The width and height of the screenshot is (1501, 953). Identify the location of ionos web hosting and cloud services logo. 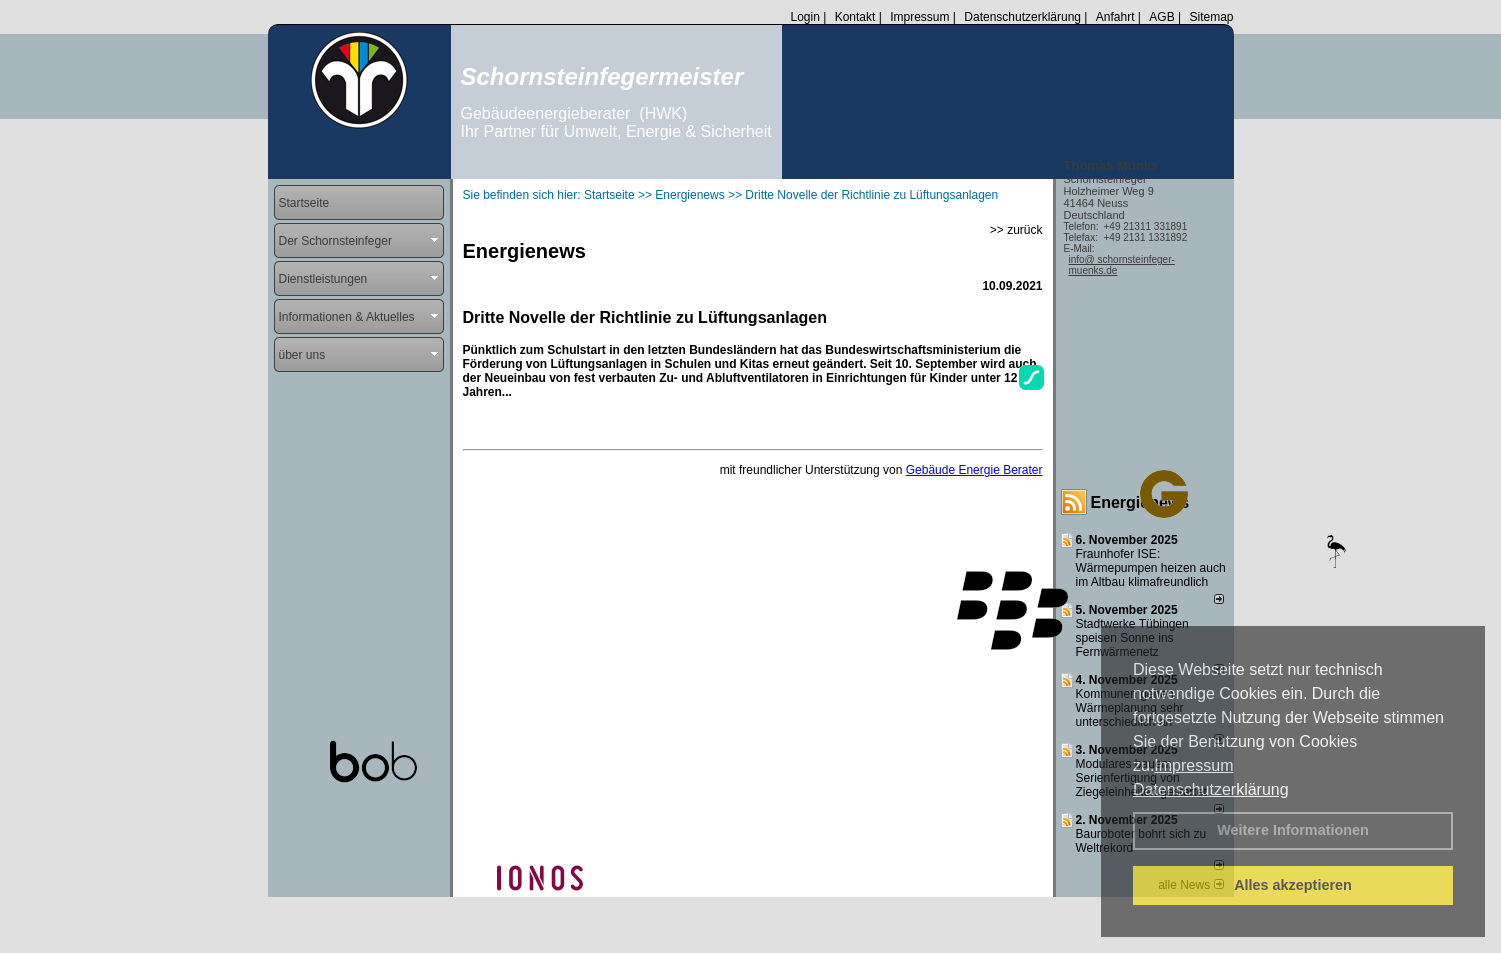
(540, 878).